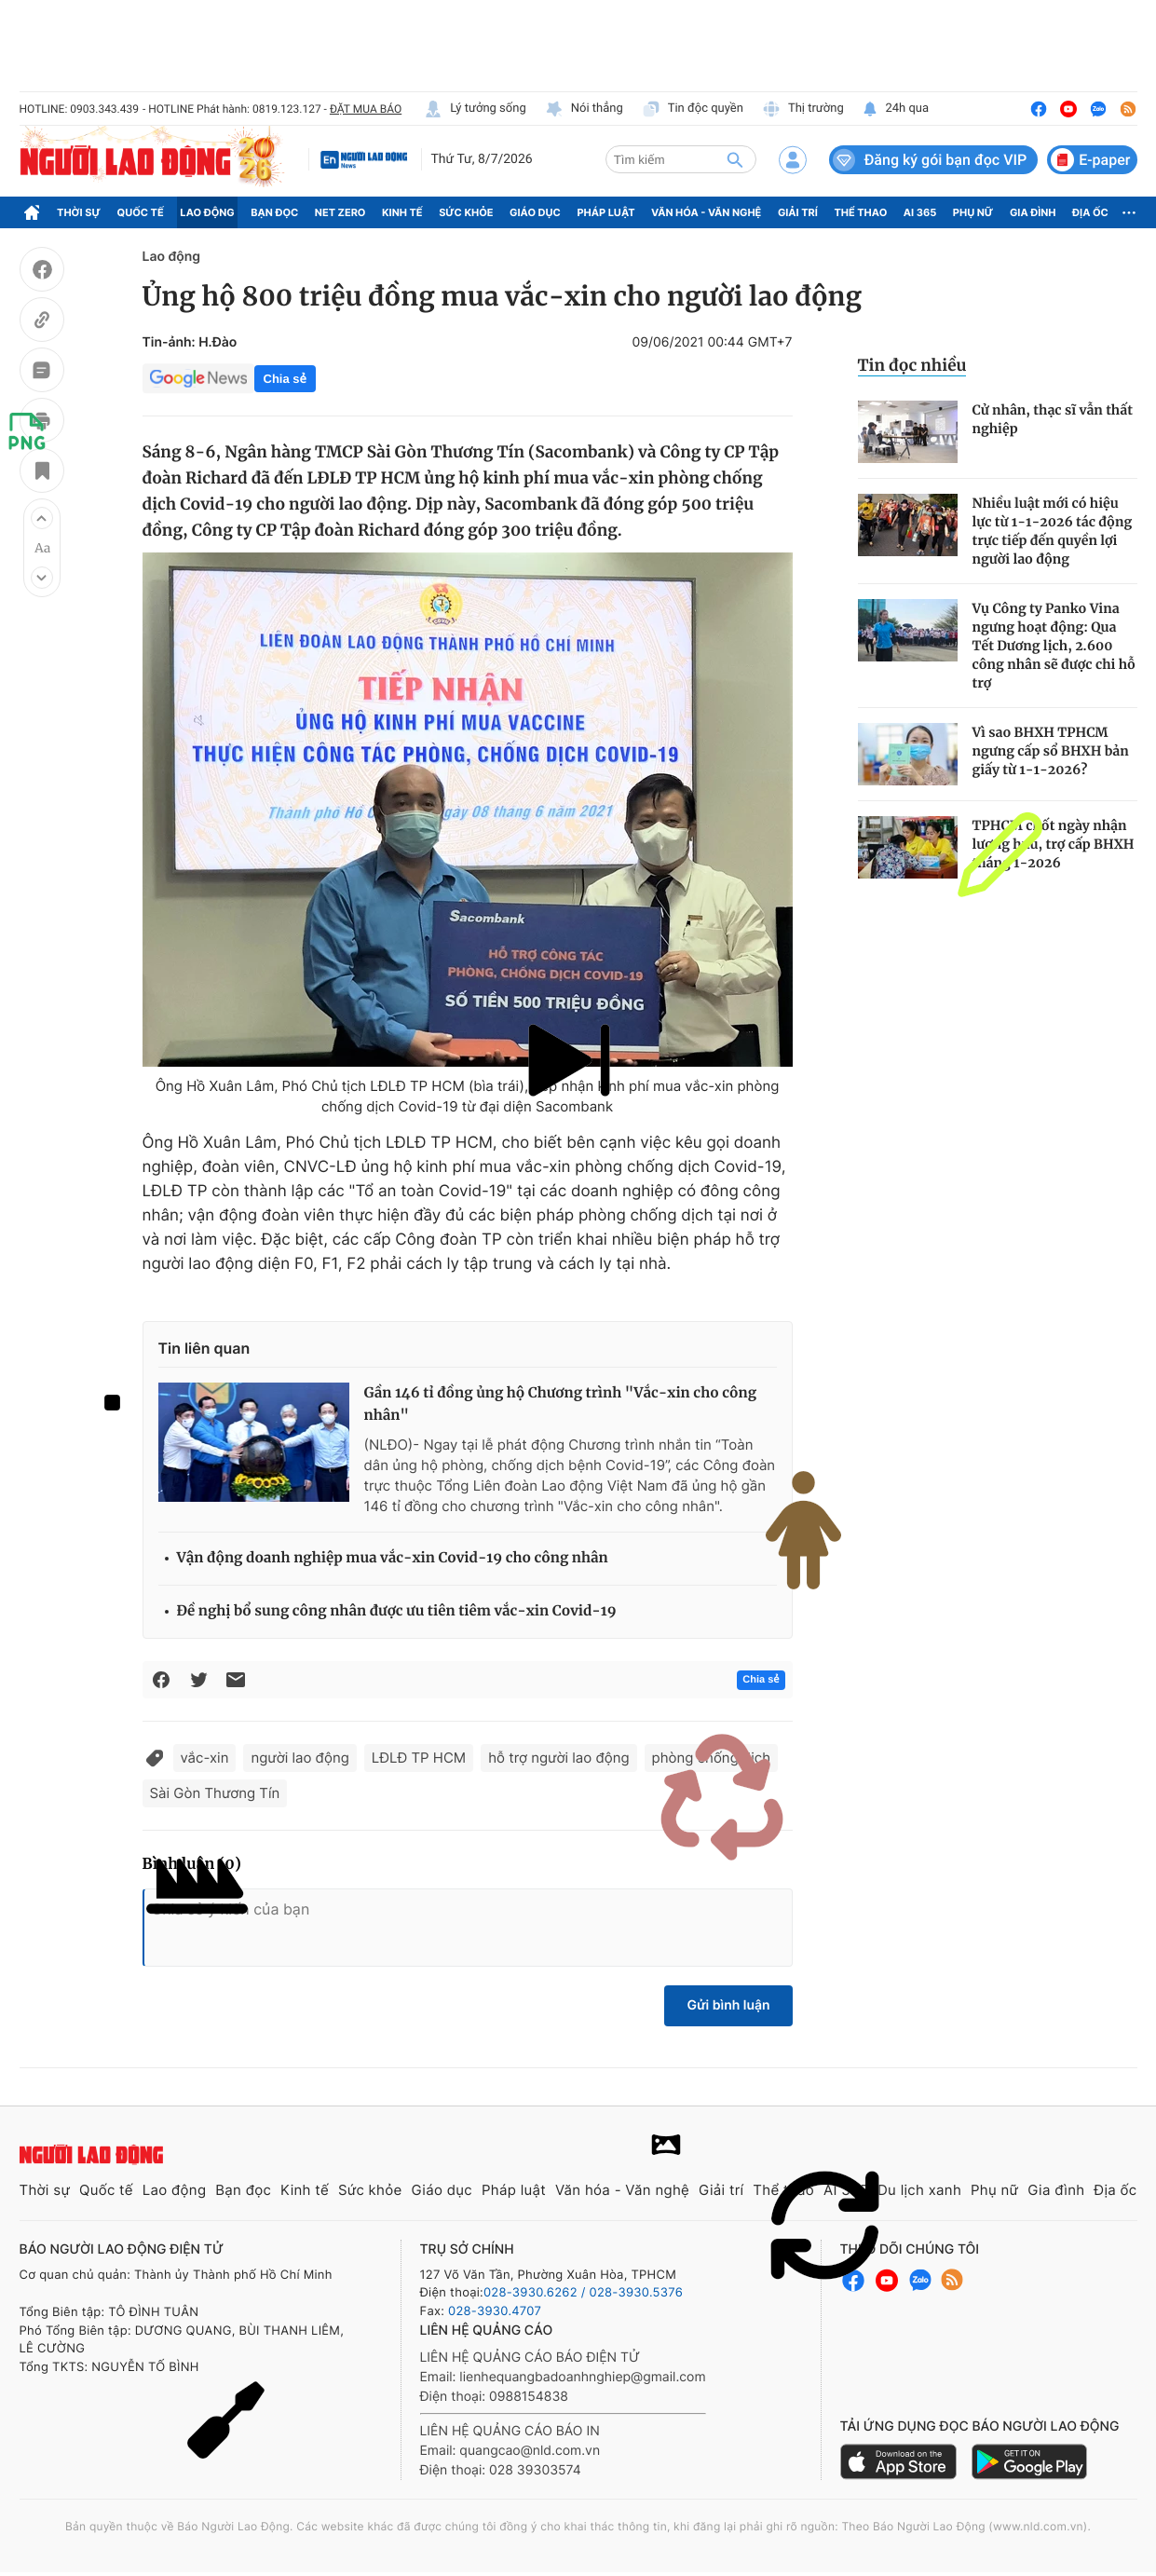 The height and width of the screenshot is (2576, 1156). What do you see at coordinates (1000, 854) in the screenshot?
I see `edit or modify content` at bounding box center [1000, 854].